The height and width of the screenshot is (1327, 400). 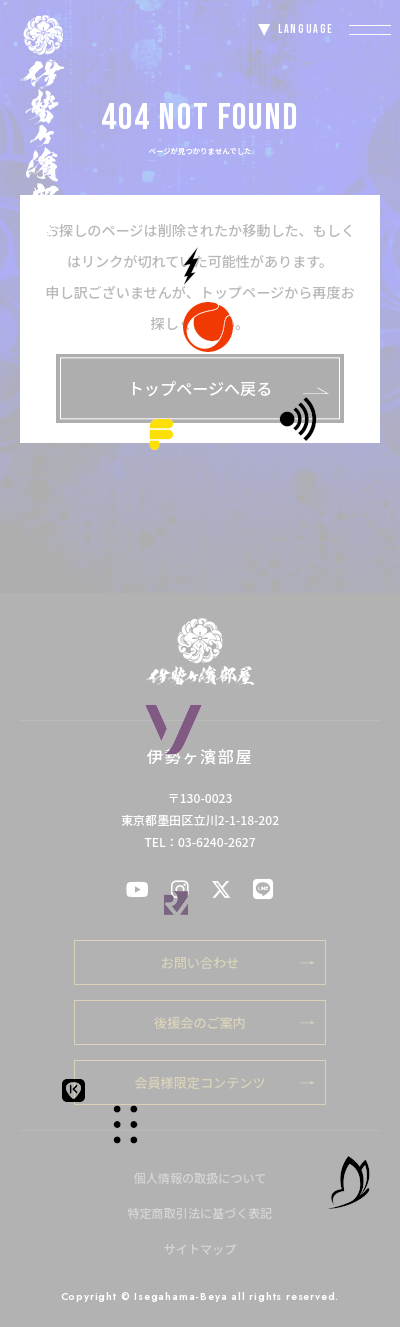 I want to click on indicates RISC-V architecture compatibility, so click(x=176, y=903).